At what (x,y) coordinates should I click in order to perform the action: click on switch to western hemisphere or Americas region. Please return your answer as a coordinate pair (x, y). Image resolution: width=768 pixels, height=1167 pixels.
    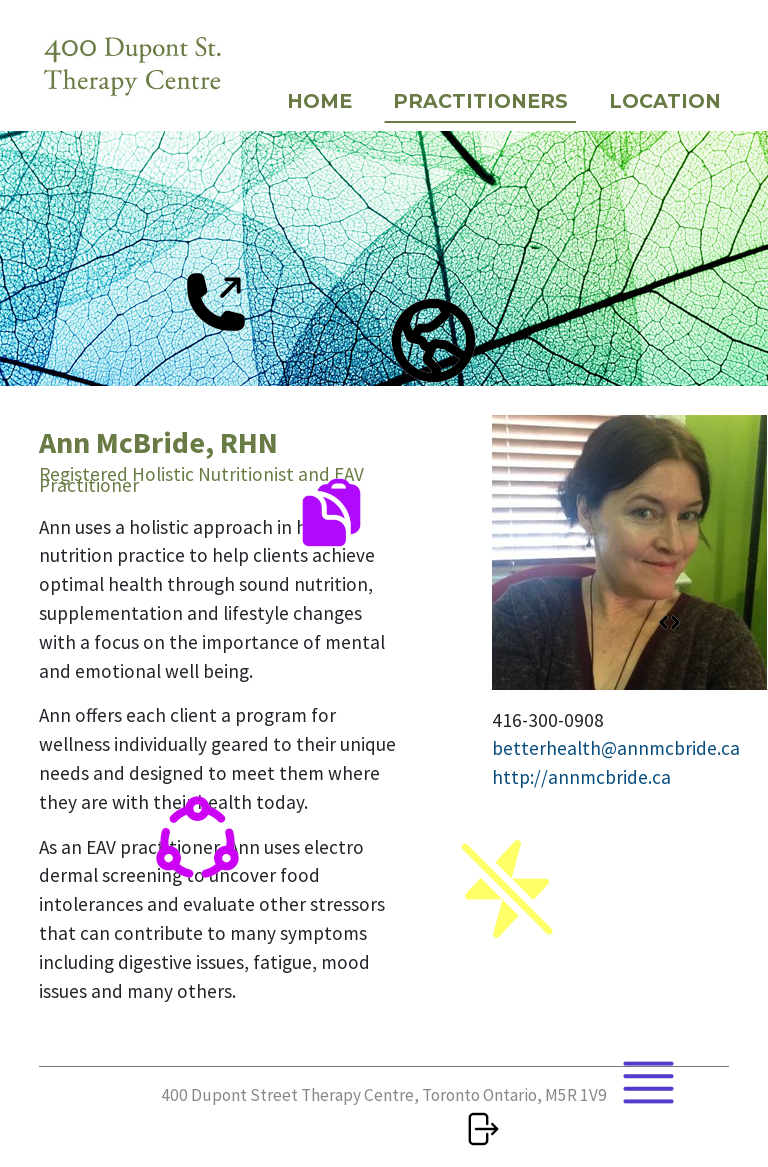
    Looking at the image, I should click on (433, 340).